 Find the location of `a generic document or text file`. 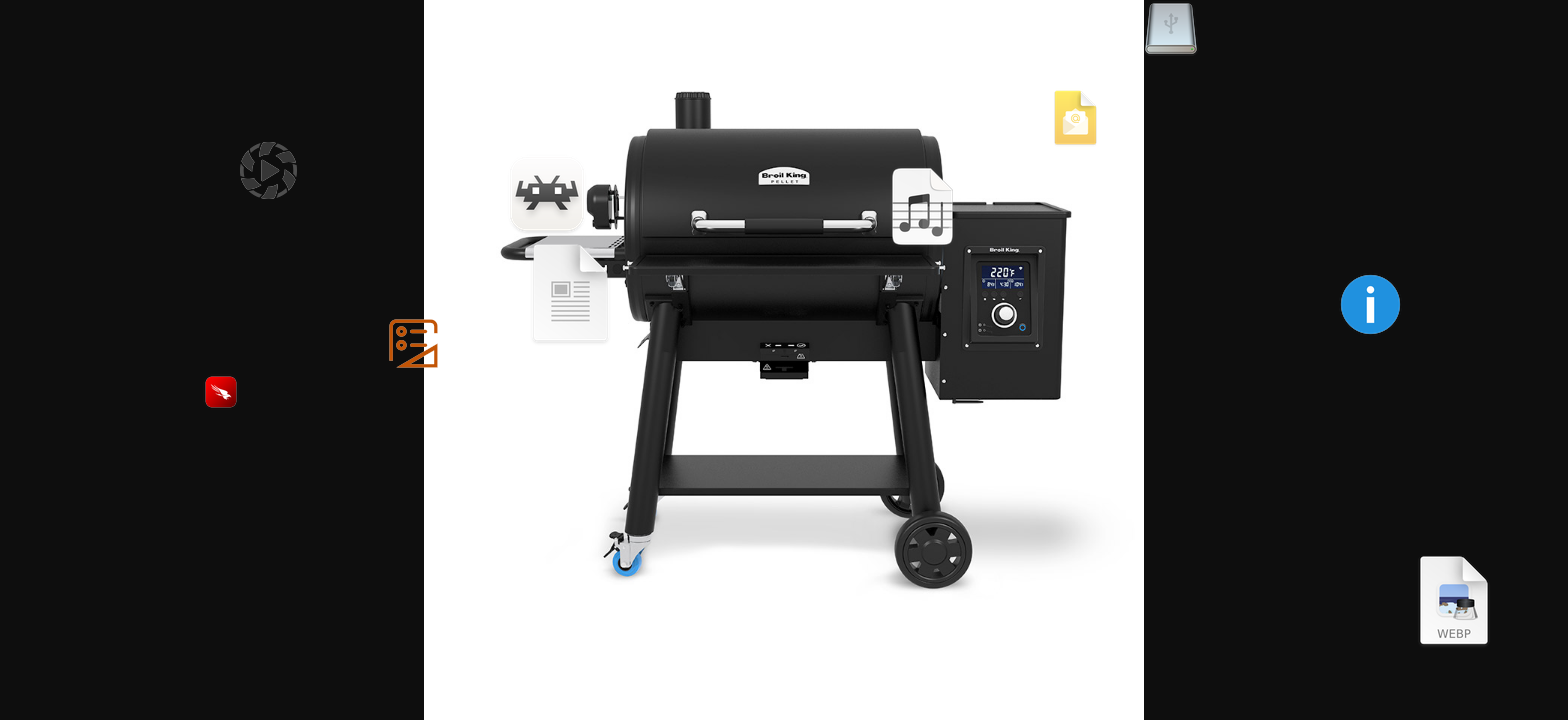

a generic document or text file is located at coordinates (570, 294).